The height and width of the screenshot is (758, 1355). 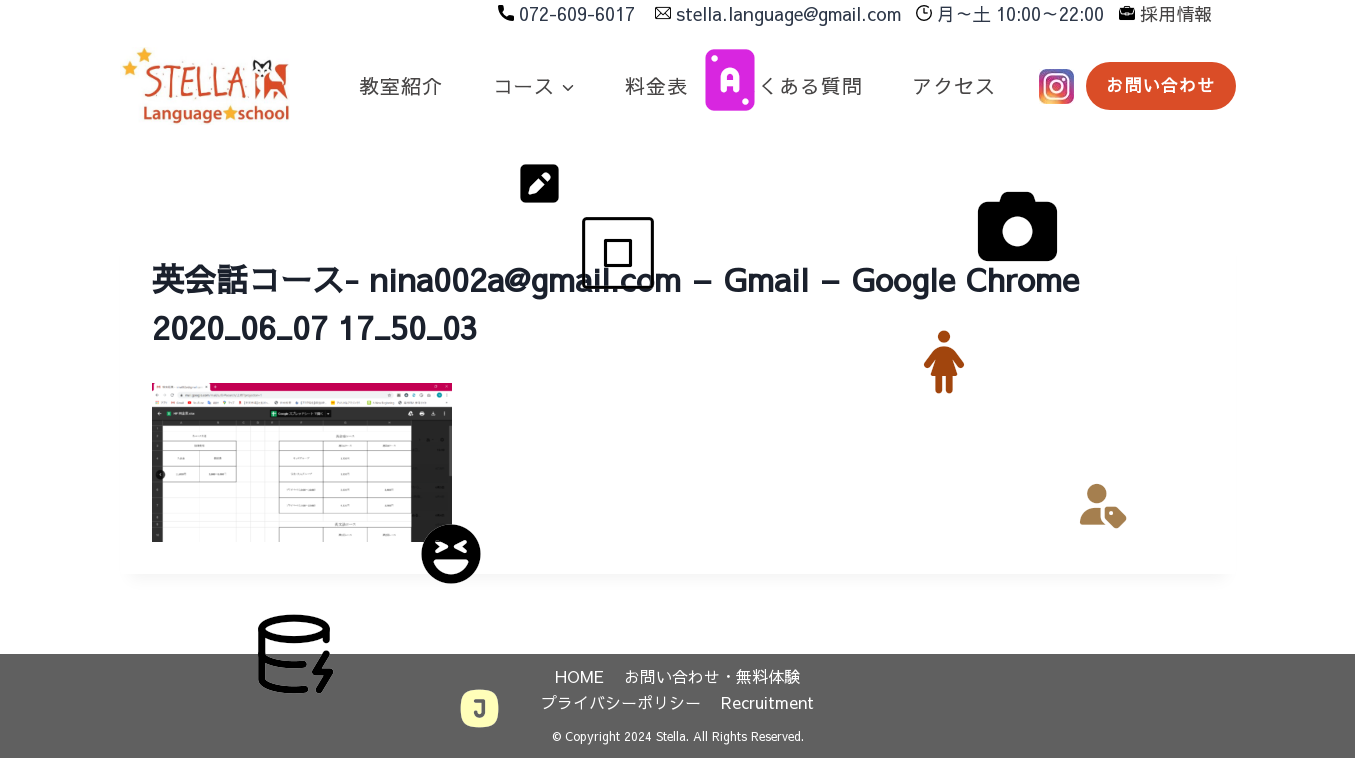 What do you see at coordinates (294, 654) in the screenshot?
I see `database with active or real-time processing` at bounding box center [294, 654].